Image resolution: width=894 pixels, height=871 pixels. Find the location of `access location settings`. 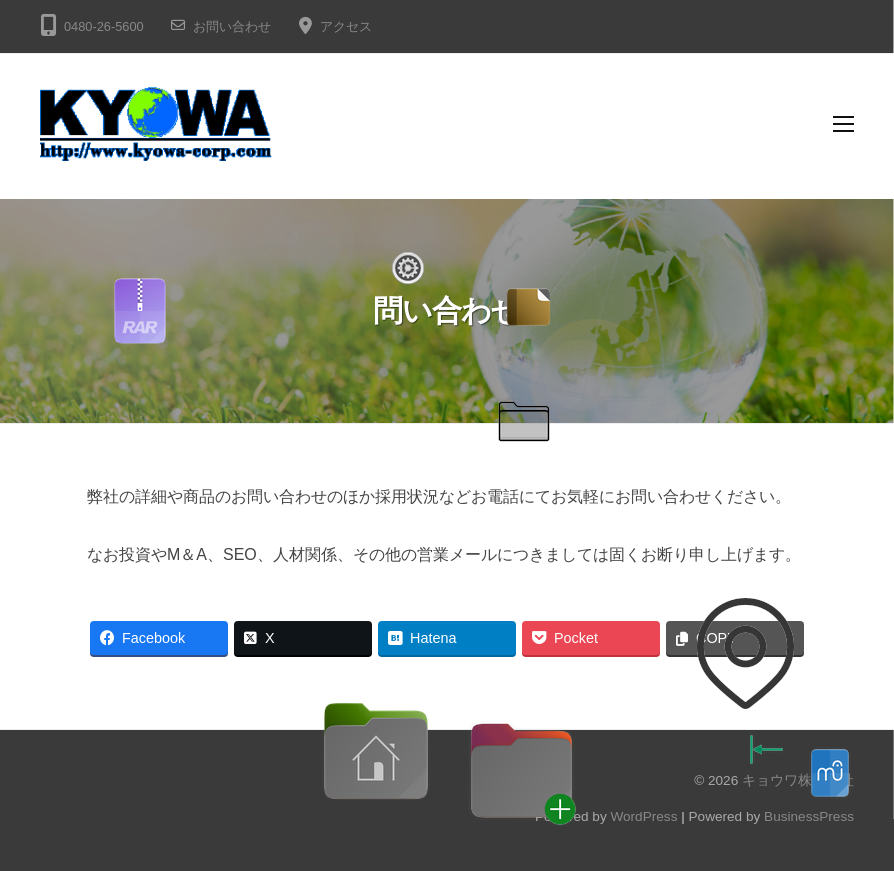

access location settings is located at coordinates (745, 653).